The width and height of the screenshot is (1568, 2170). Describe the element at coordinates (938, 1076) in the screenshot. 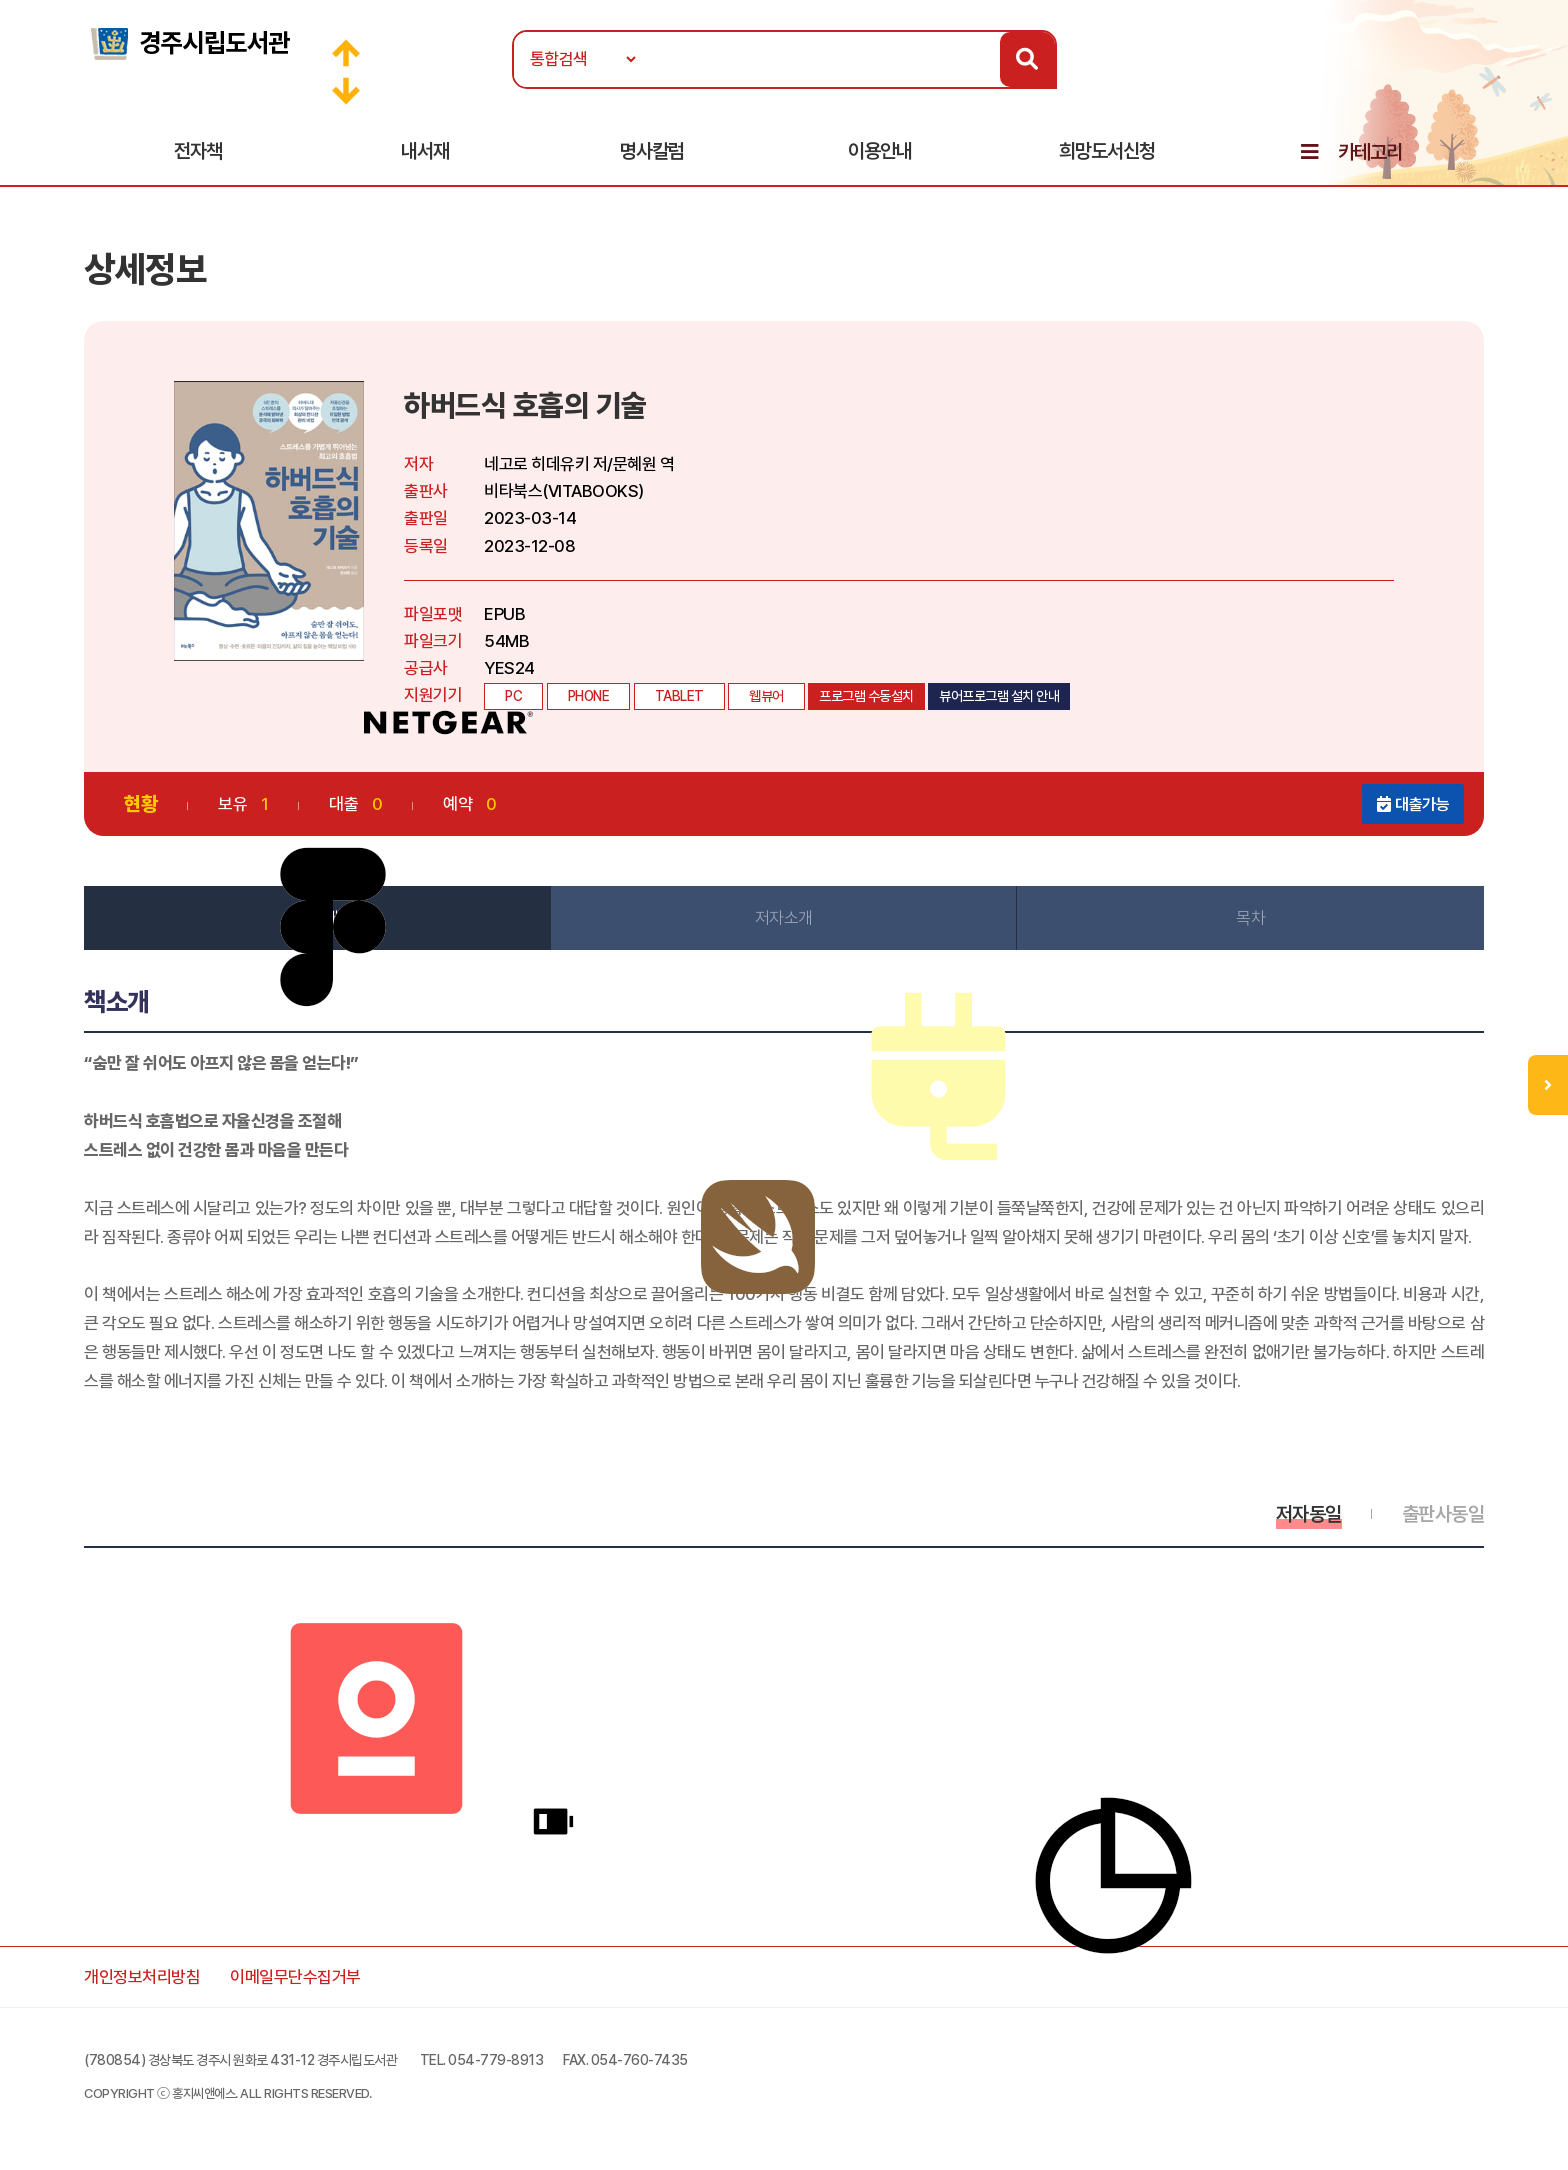

I see `connect to power source` at that location.